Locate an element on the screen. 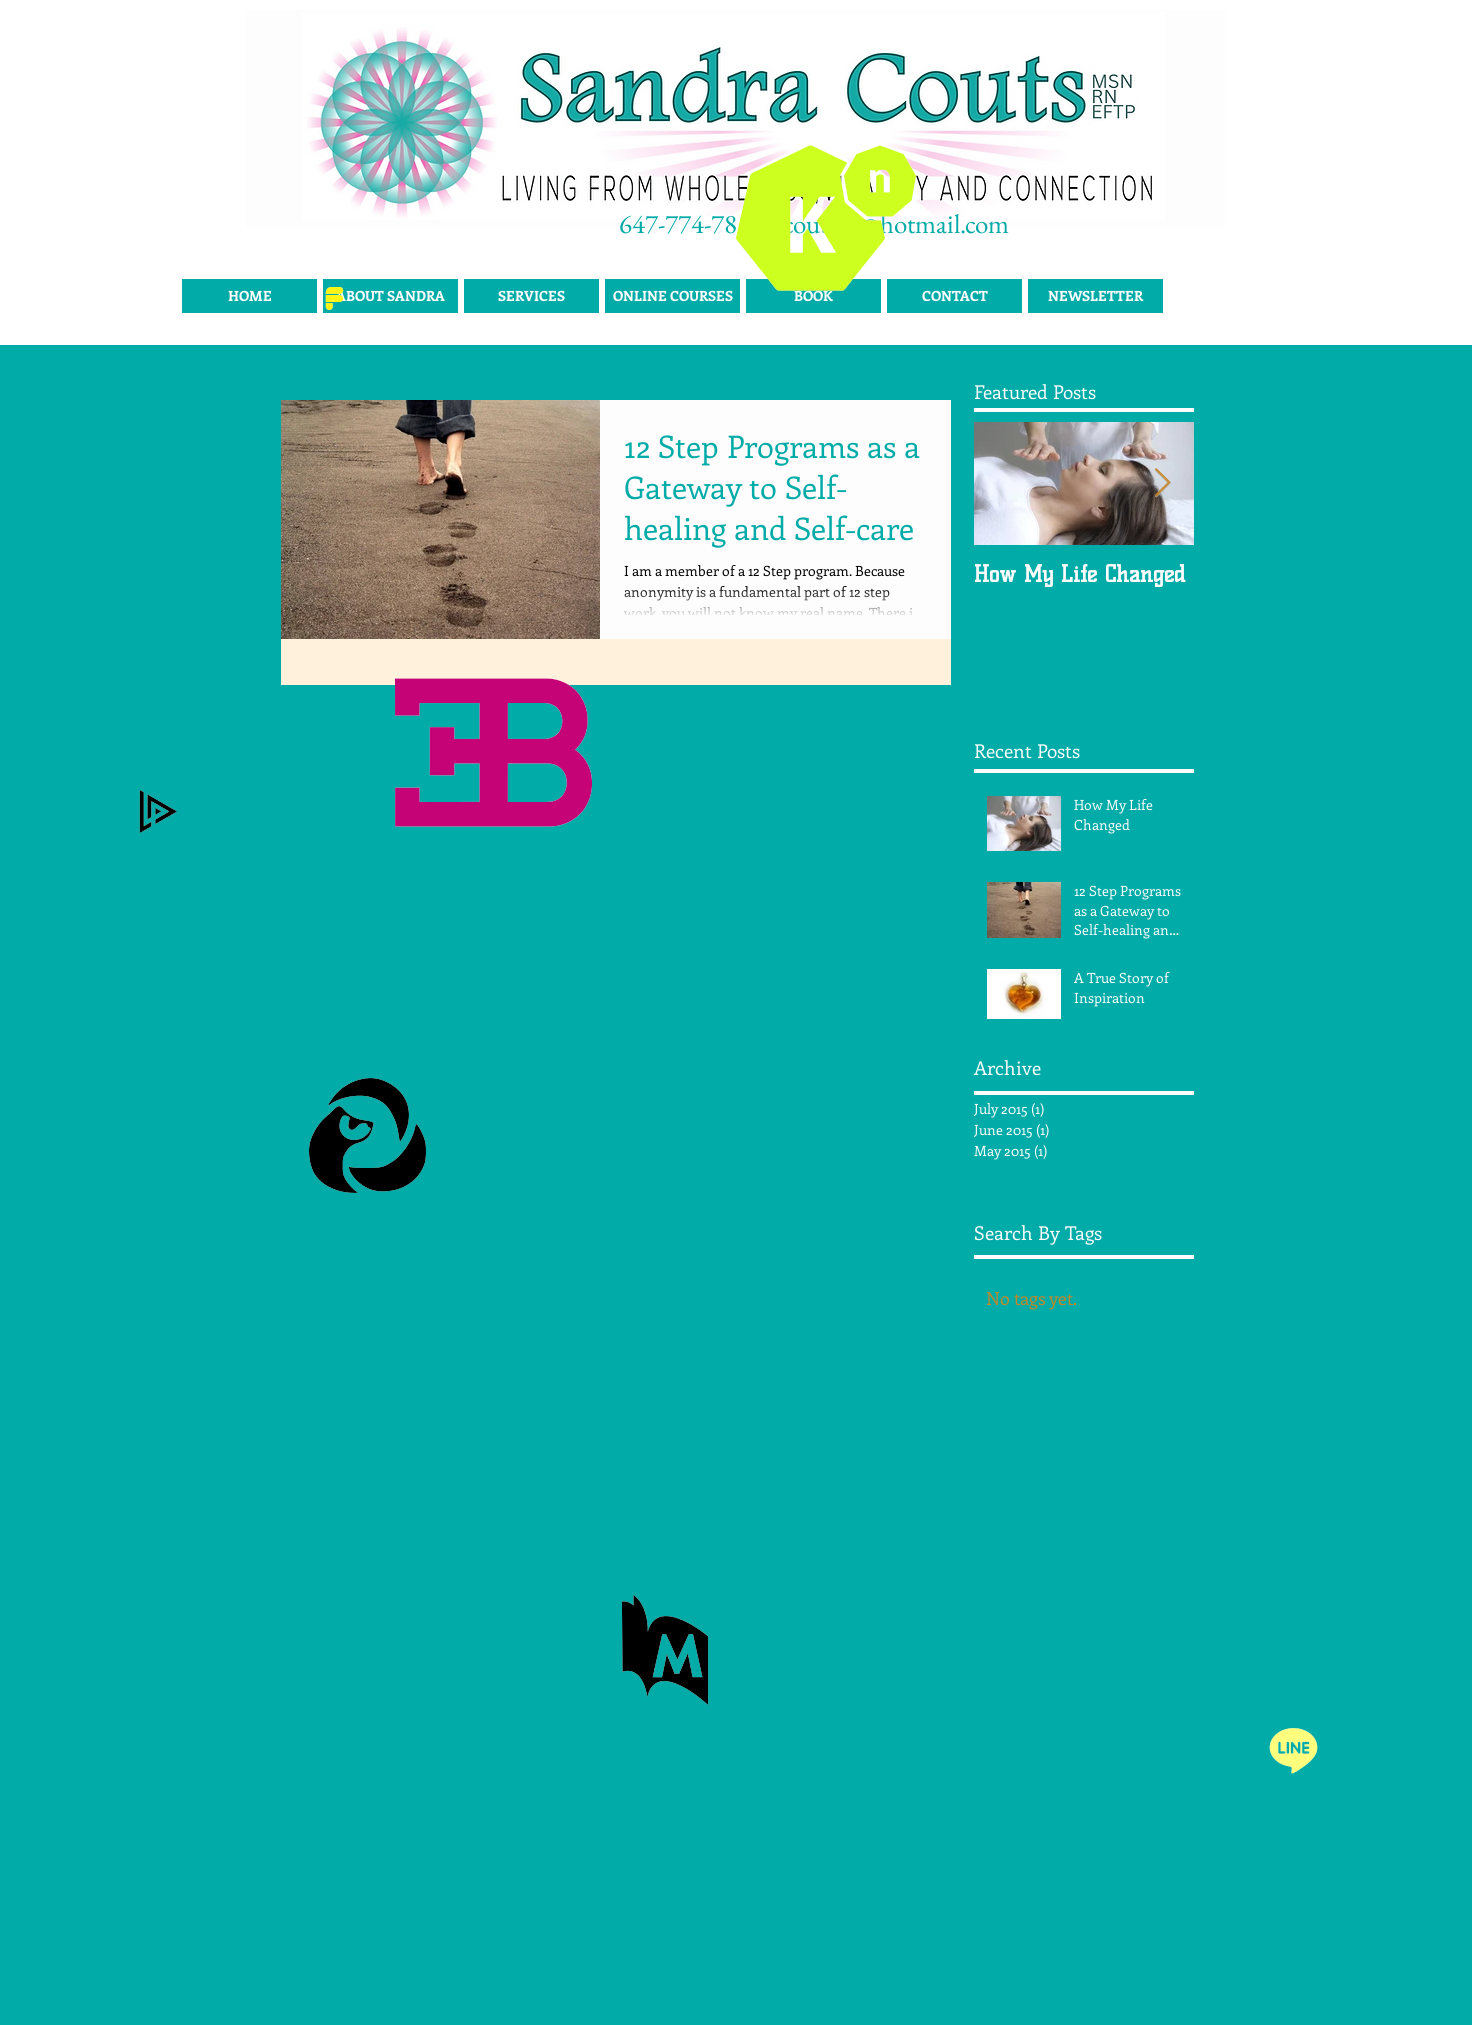 This screenshot has height=2025, width=1472. formbricks logo is located at coordinates (334, 298).